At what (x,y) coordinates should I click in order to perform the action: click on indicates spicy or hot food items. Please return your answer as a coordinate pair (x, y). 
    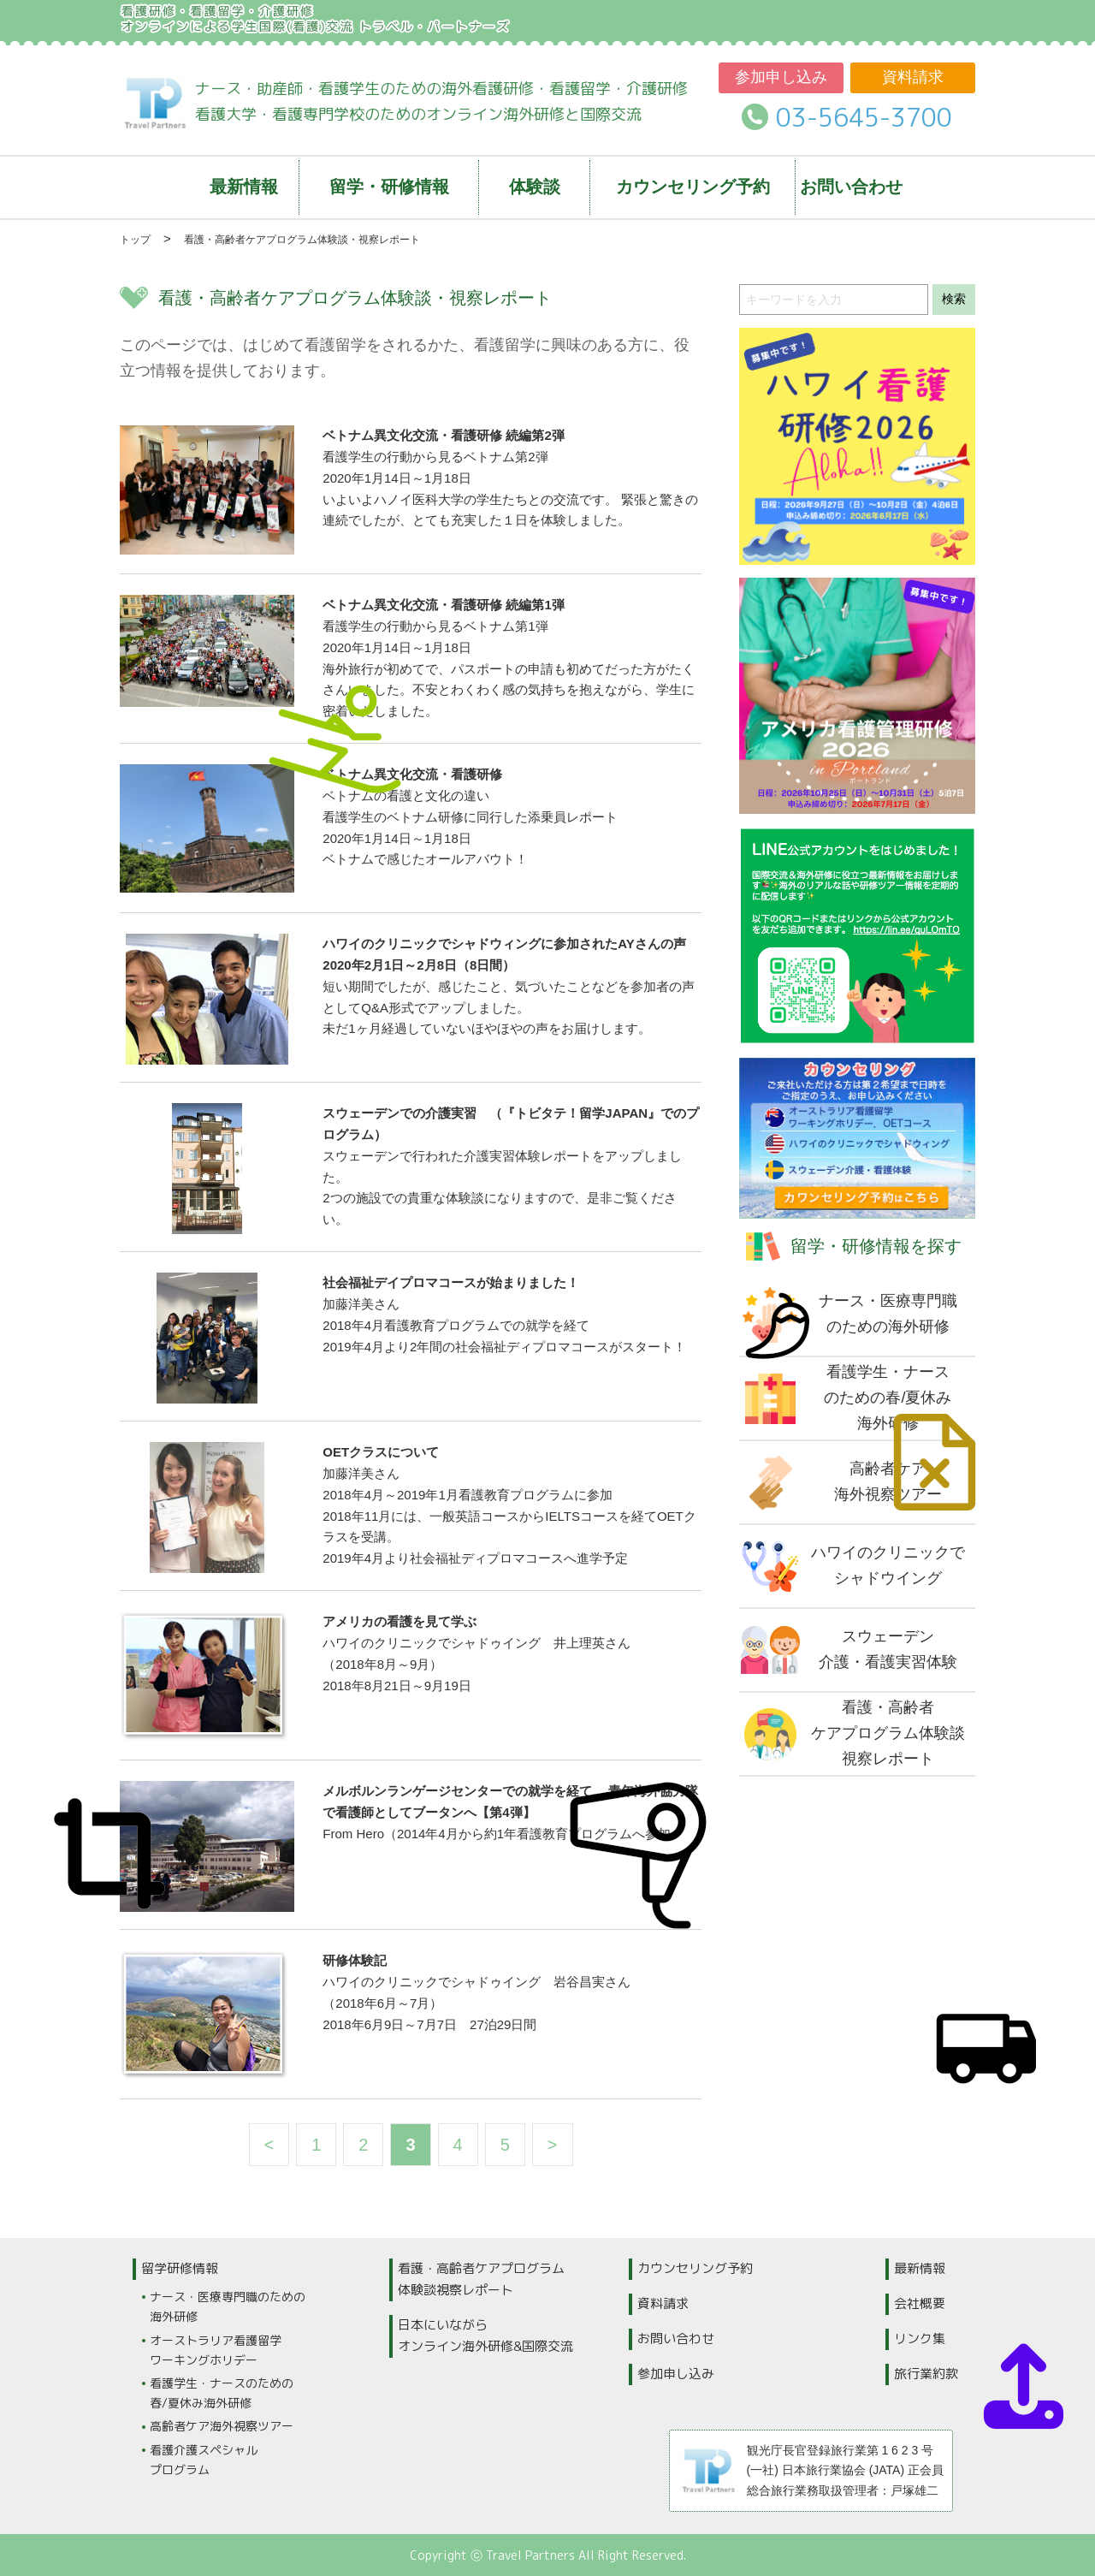
    Looking at the image, I should click on (781, 1328).